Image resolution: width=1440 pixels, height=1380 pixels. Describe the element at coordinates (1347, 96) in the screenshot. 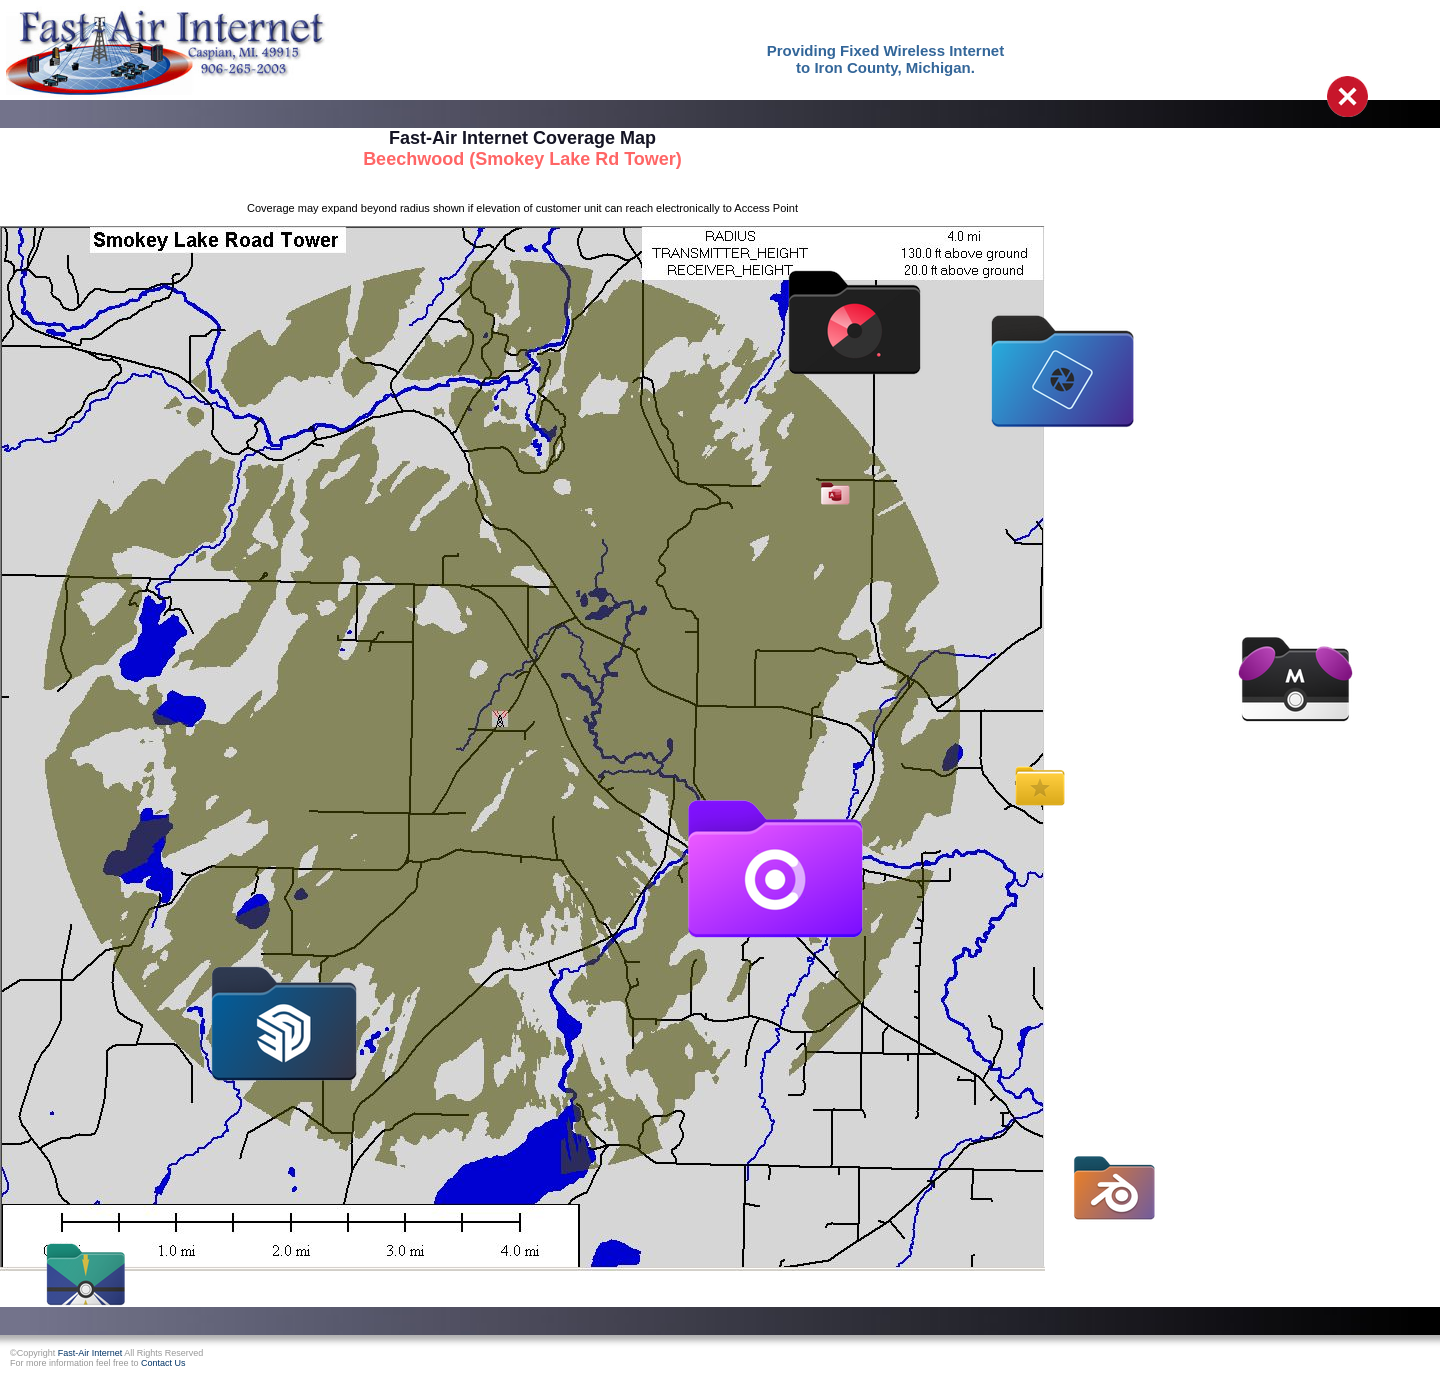

I see `cancel or close a dialog` at that location.